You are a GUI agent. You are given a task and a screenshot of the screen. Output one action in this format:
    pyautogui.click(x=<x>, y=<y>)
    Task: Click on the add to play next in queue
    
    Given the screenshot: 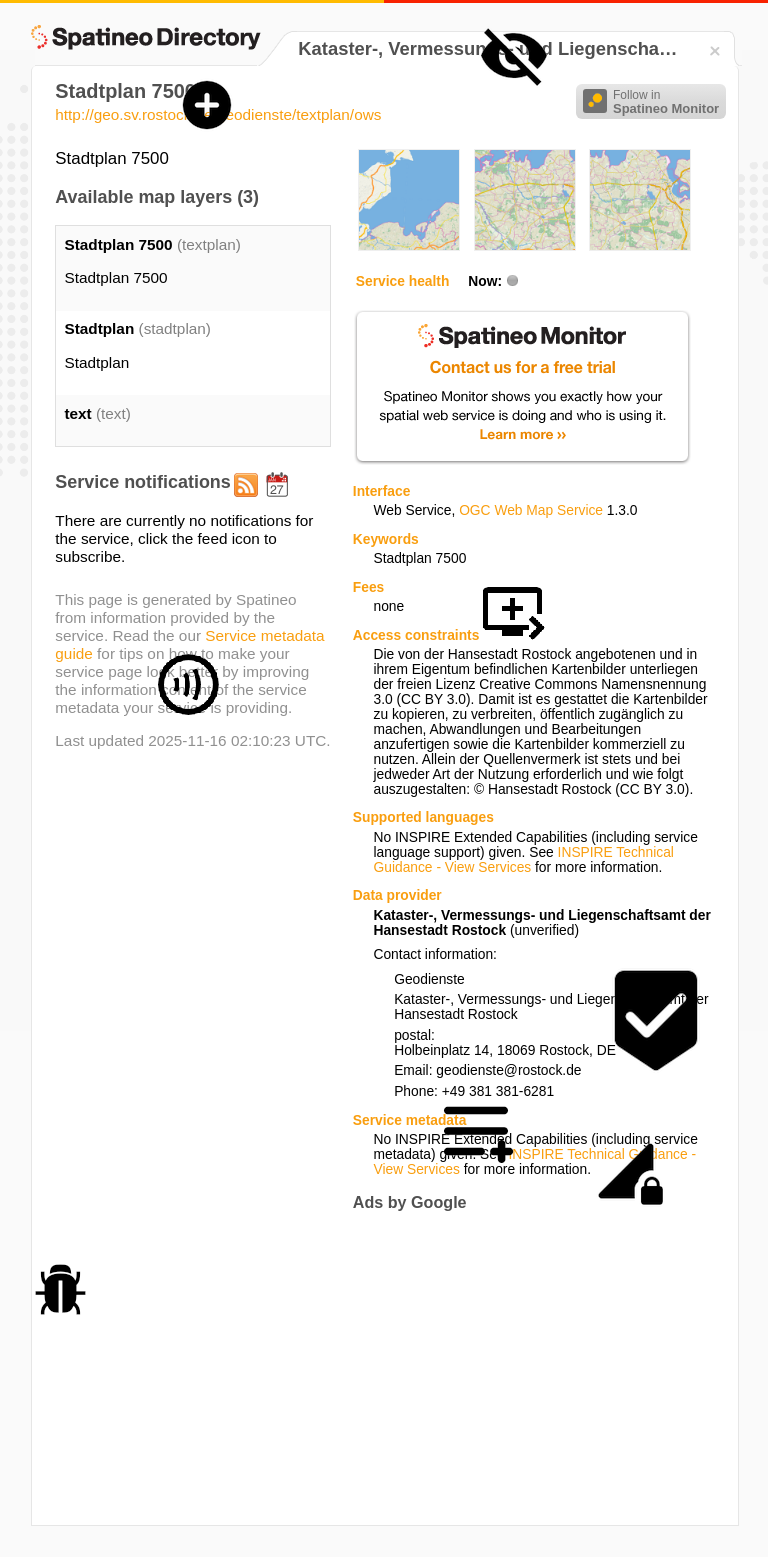 What is the action you would take?
    pyautogui.click(x=512, y=611)
    